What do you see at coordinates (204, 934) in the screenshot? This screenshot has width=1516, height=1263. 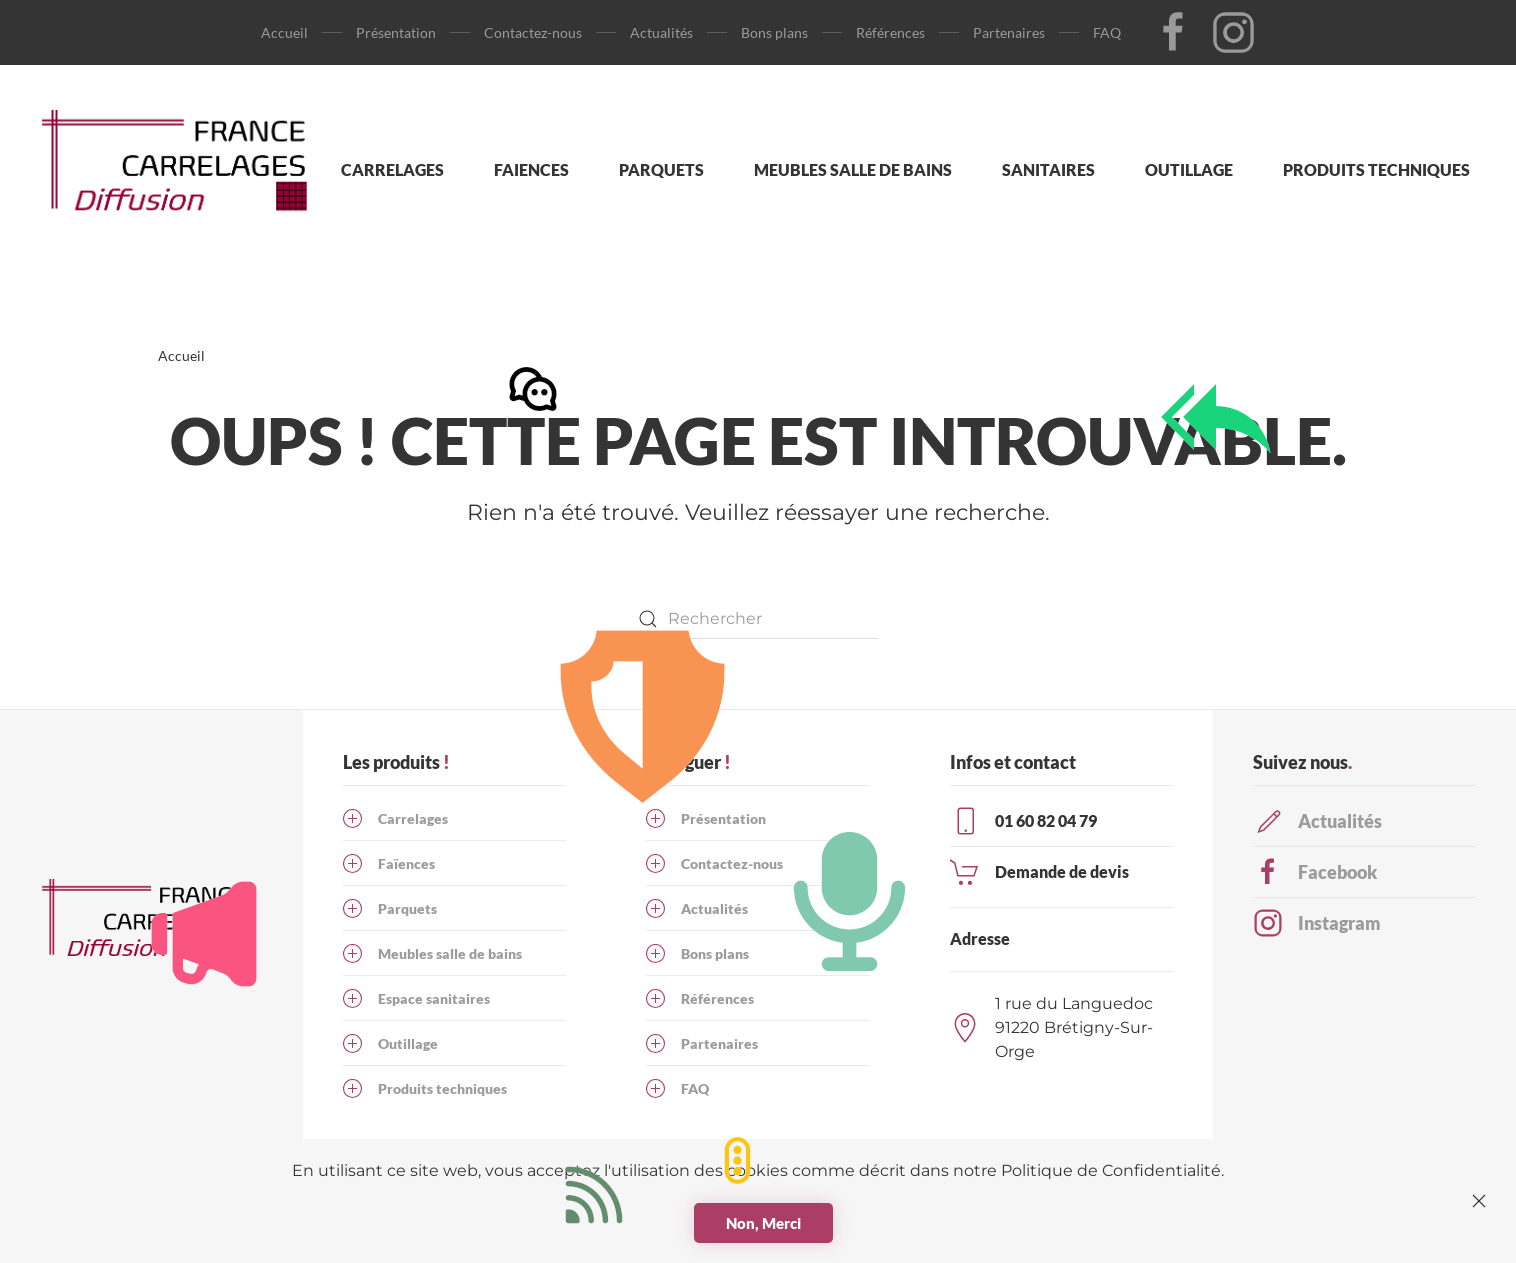 I see `view or access an announcement channel` at bounding box center [204, 934].